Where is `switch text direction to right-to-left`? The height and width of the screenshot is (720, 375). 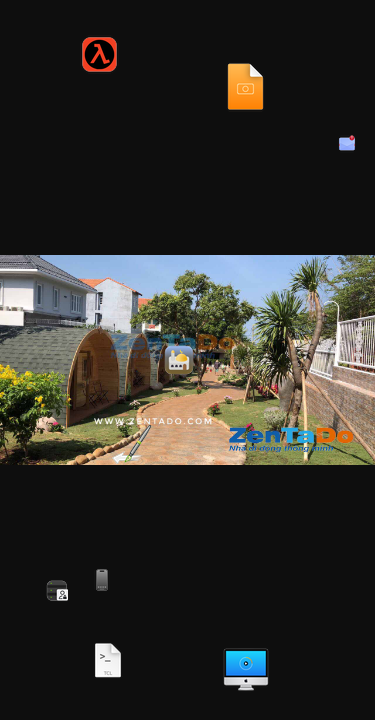 switch text direction to right-to-left is located at coordinates (131, 444).